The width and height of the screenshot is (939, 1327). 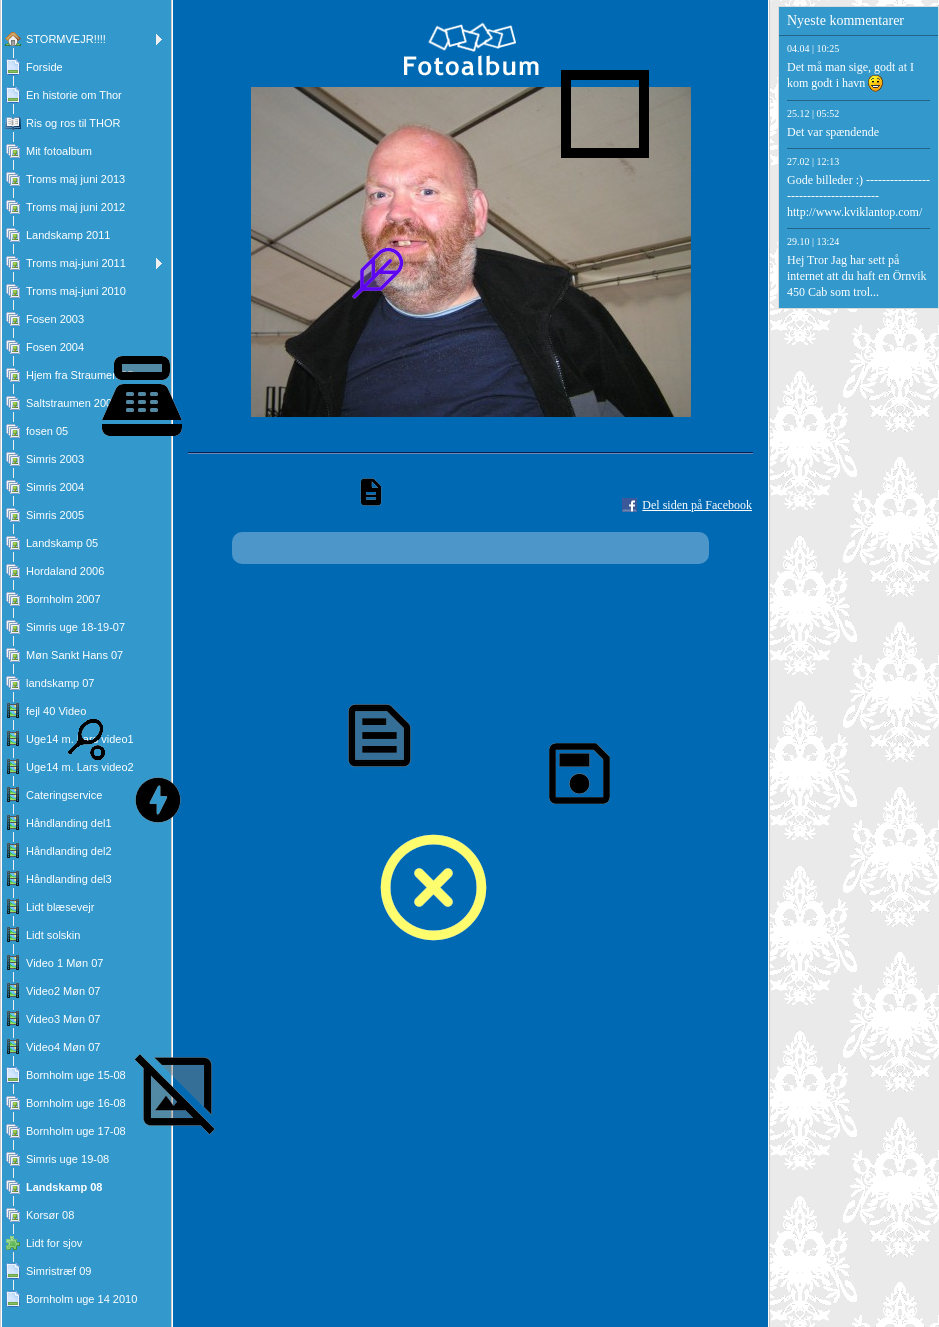 I want to click on close or dismiss a dialog, so click(x=433, y=887).